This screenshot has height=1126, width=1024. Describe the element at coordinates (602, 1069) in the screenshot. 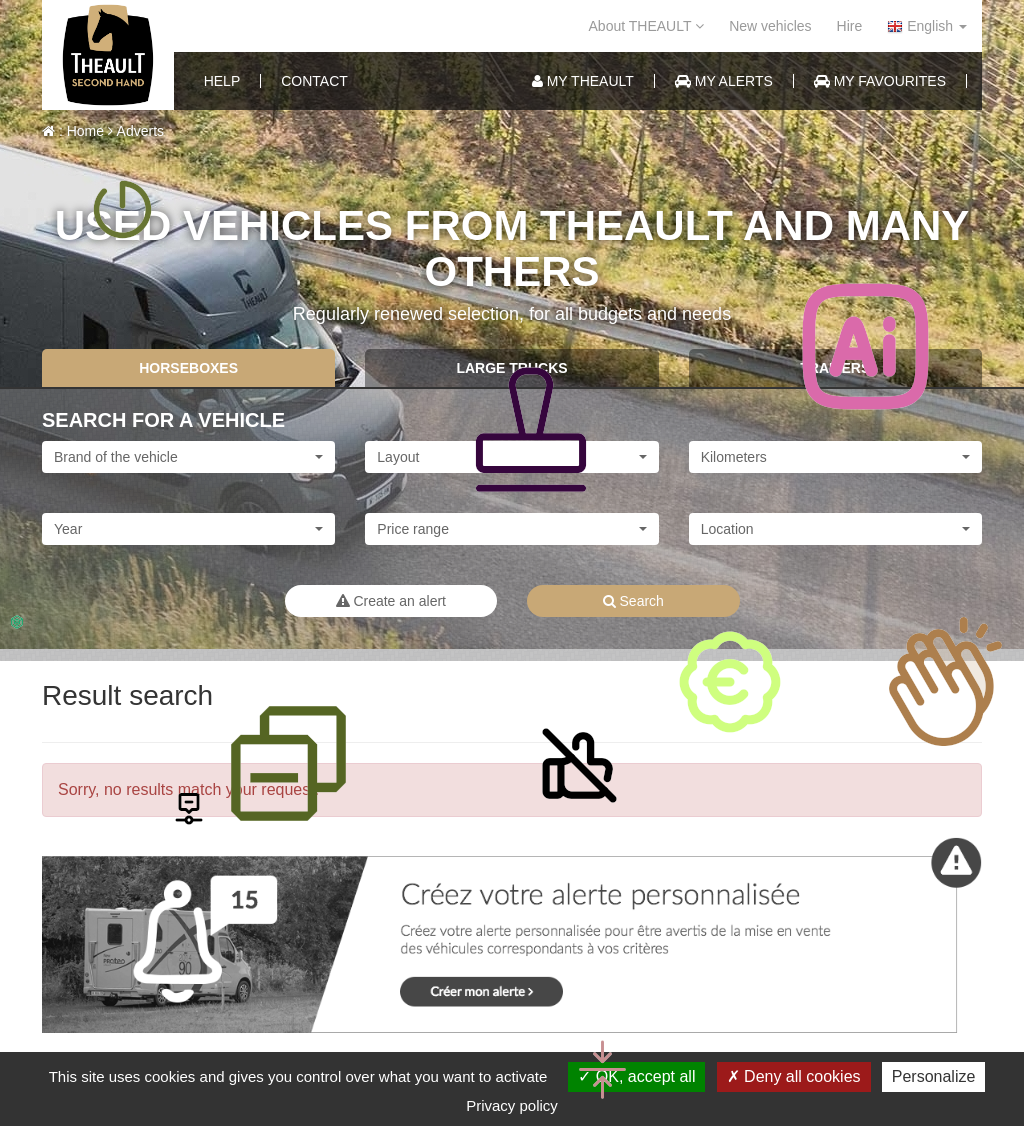

I see `collapse content vertically` at that location.